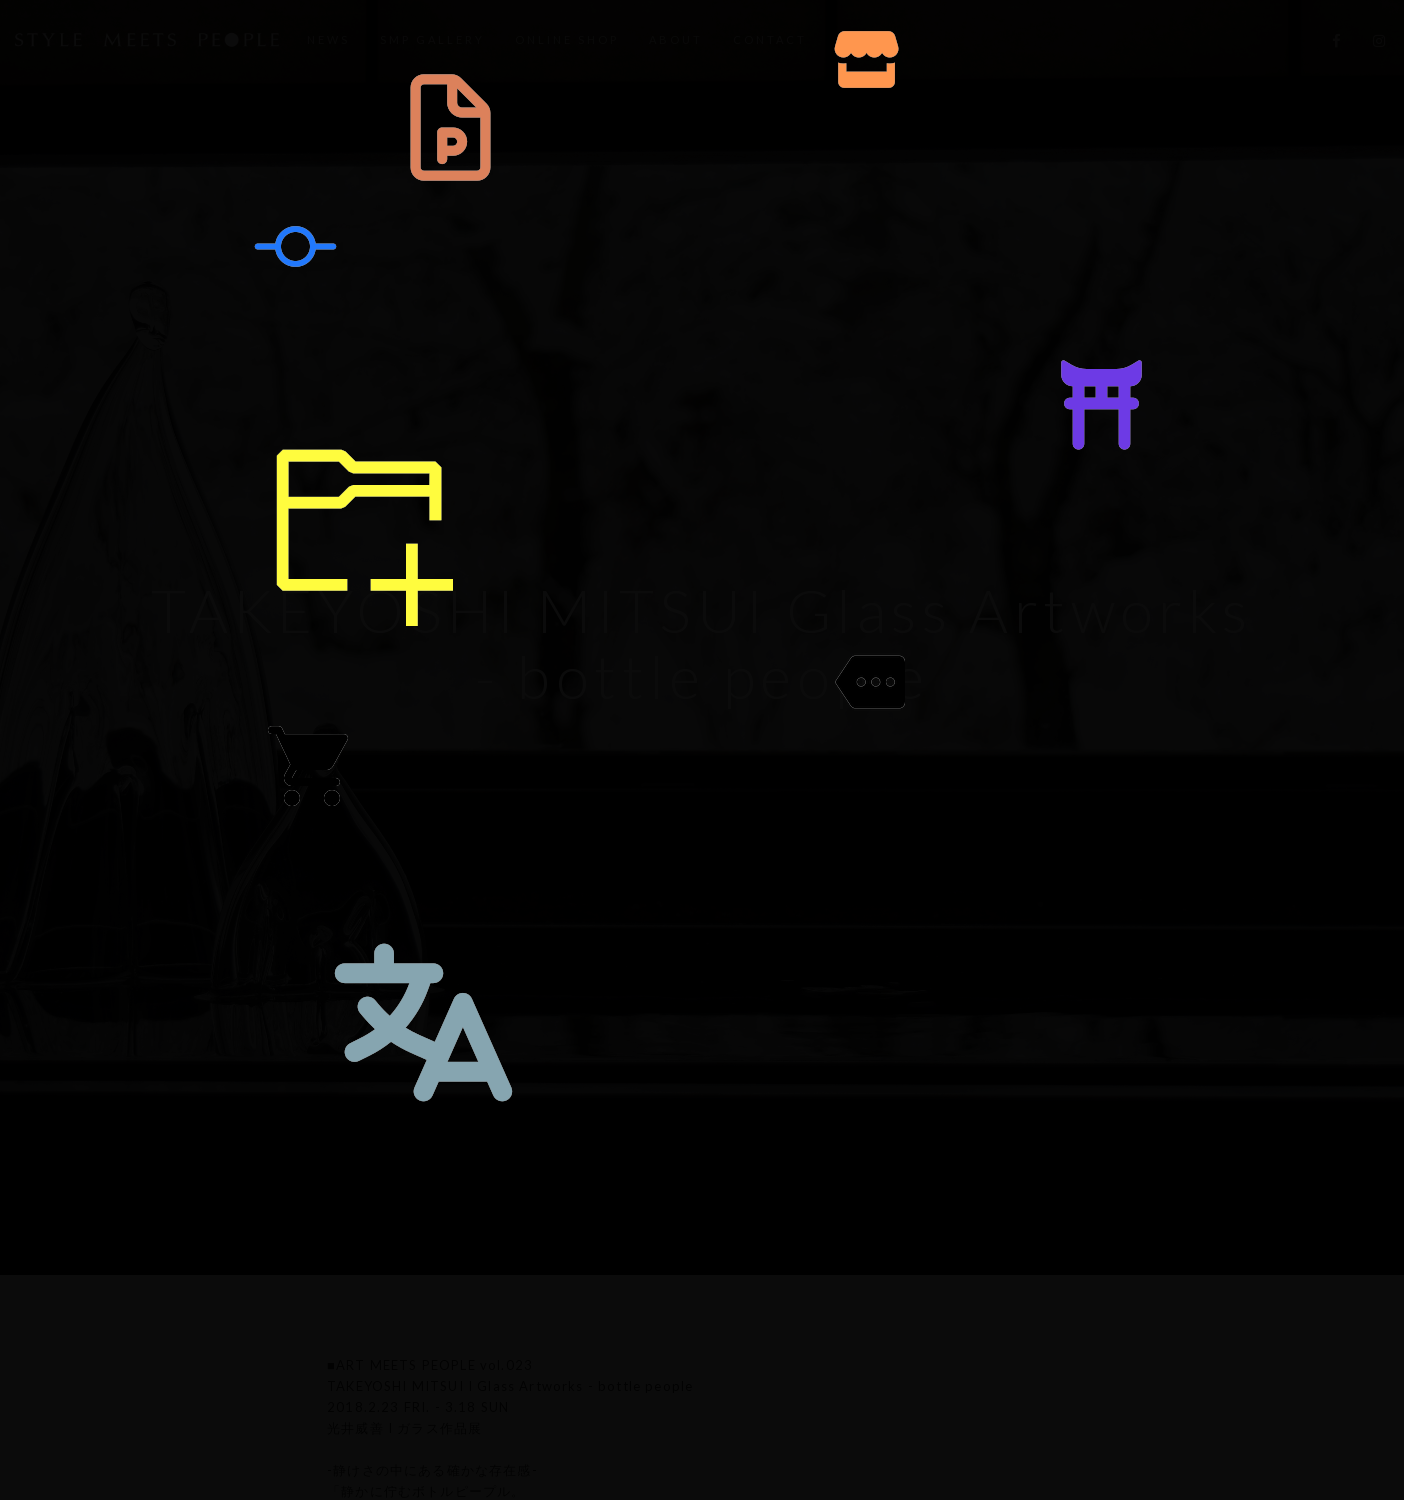 The height and width of the screenshot is (1500, 1404). Describe the element at coordinates (870, 682) in the screenshot. I see `view more notifications` at that location.